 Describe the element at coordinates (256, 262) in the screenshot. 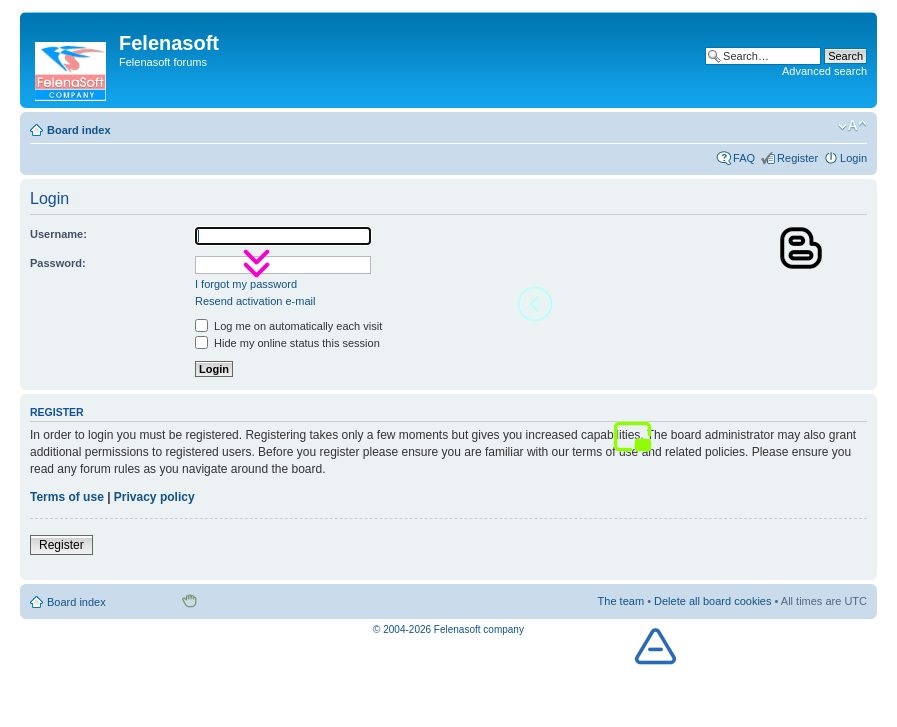

I see `scroll down or view more content` at that location.